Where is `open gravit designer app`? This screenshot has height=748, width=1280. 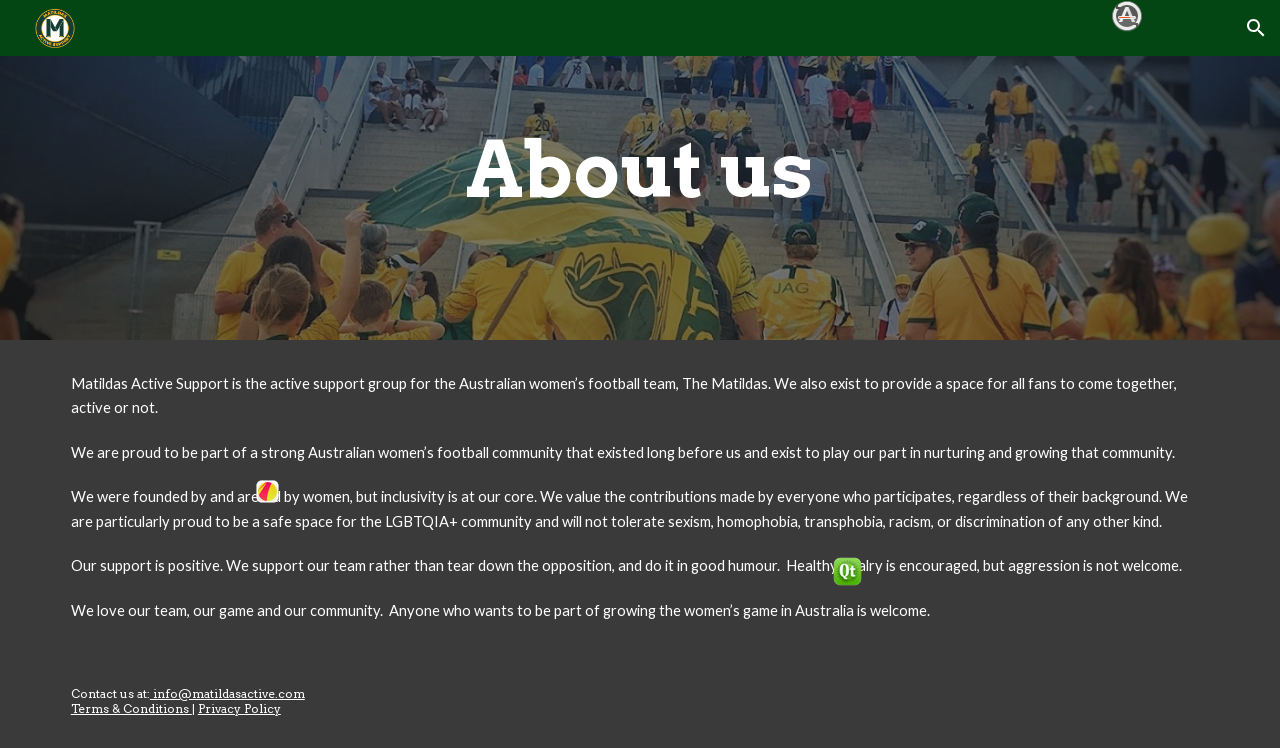 open gravit designer app is located at coordinates (267, 491).